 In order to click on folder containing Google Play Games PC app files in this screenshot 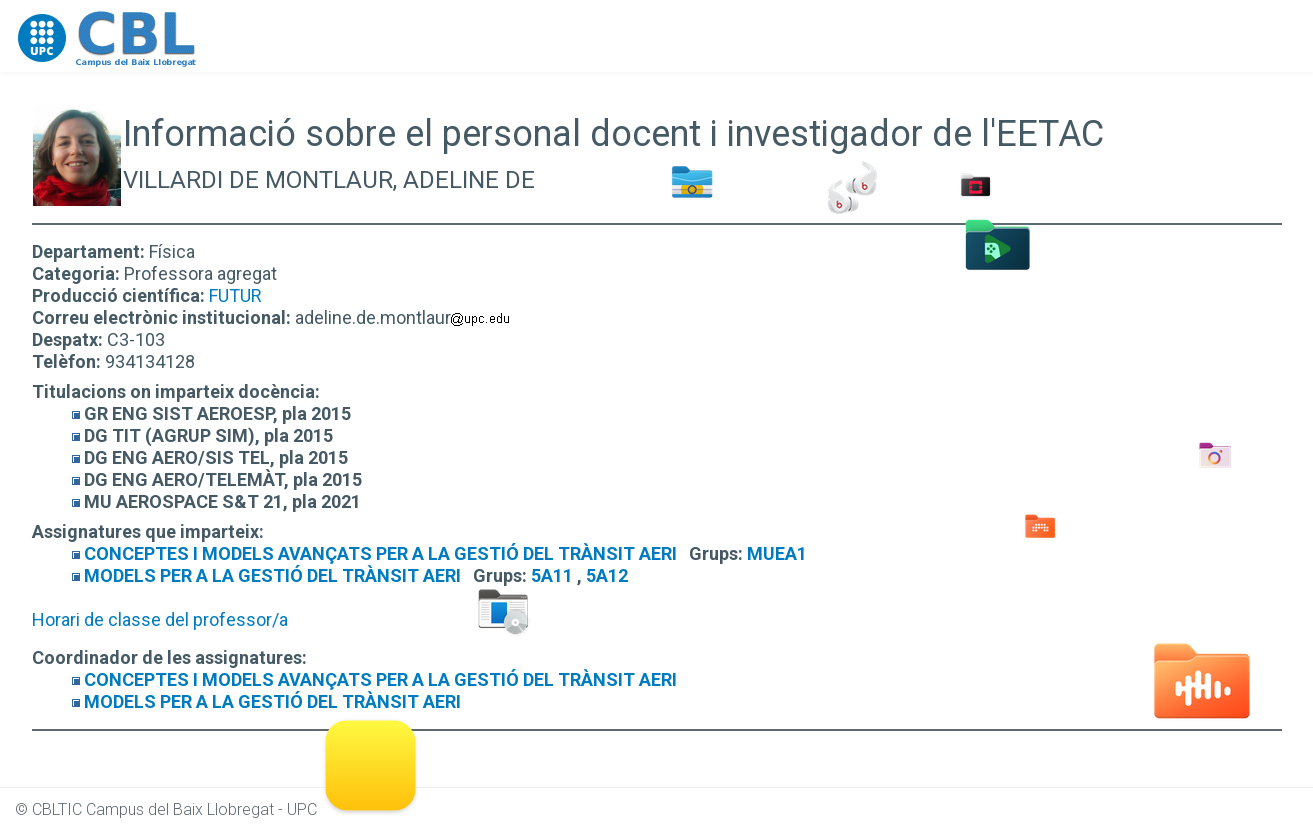, I will do `click(997, 246)`.